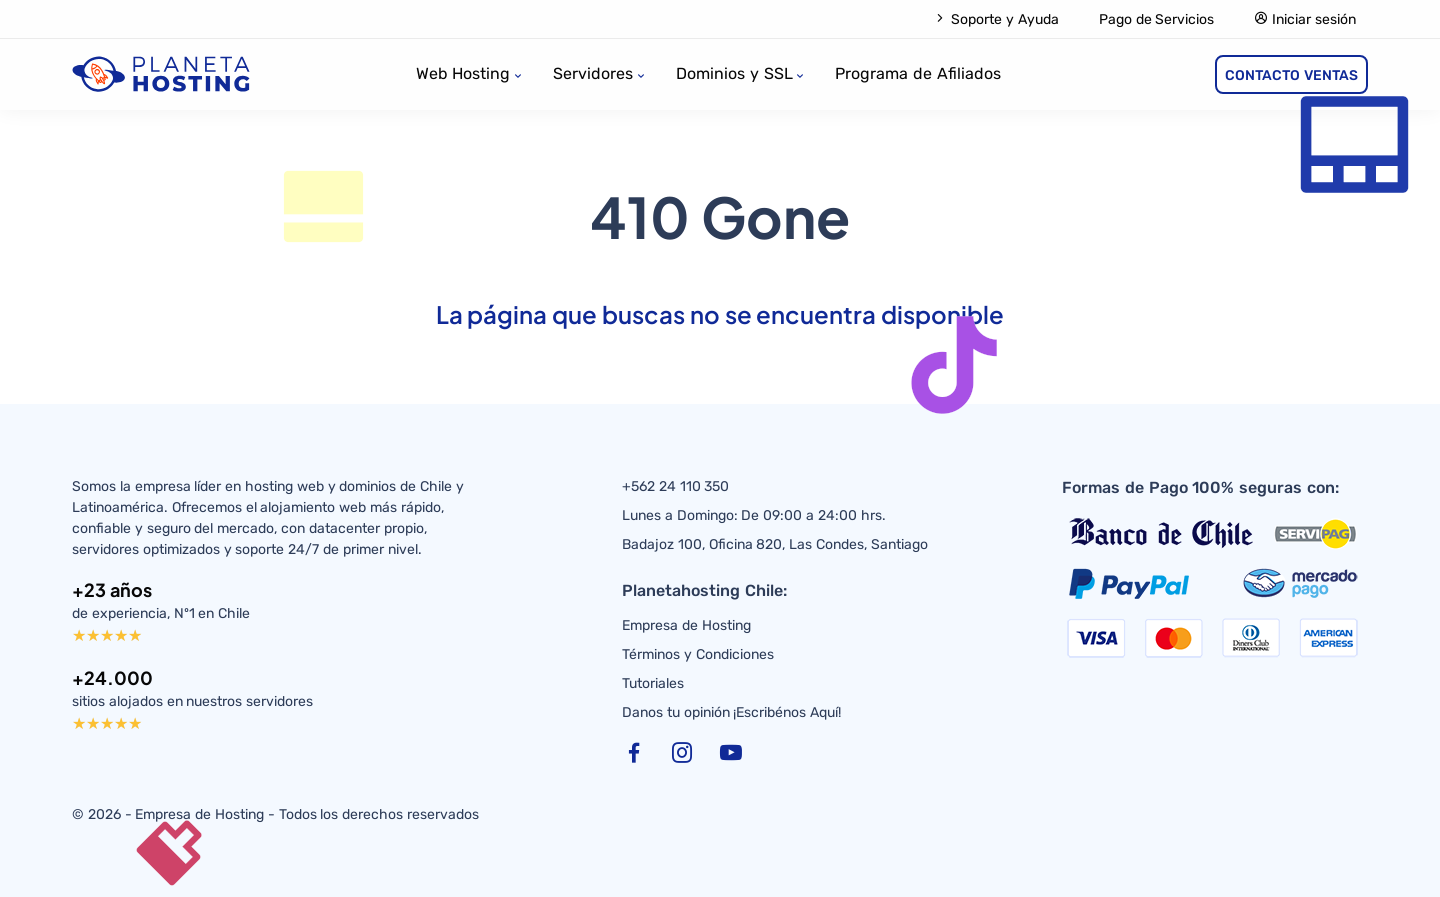 The image size is (1440, 897). What do you see at coordinates (954, 365) in the screenshot?
I see `open tiktok app` at bounding box center [954, 365].